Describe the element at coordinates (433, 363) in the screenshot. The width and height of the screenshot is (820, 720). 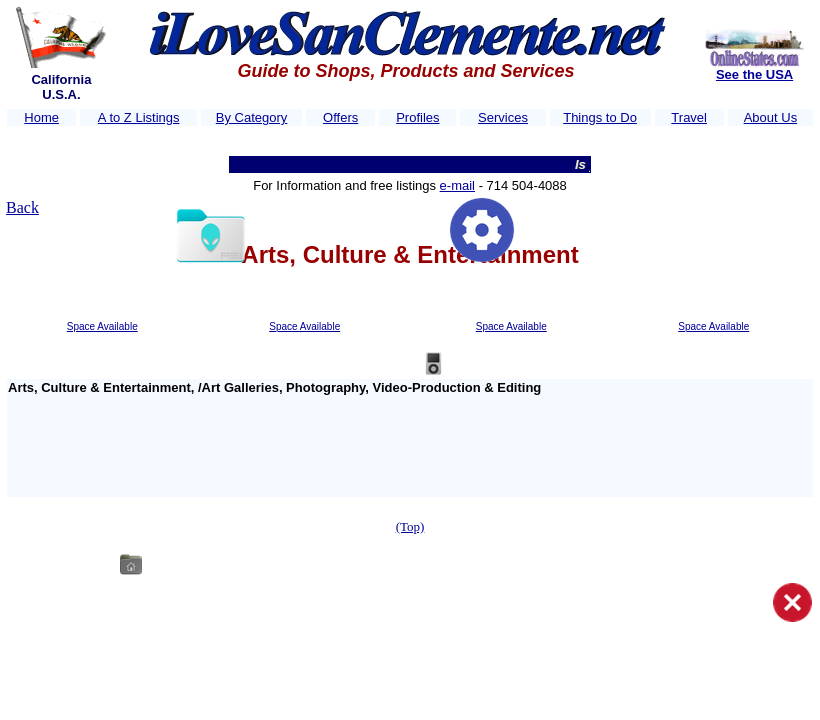
I see `open multimedia player application` at that location.